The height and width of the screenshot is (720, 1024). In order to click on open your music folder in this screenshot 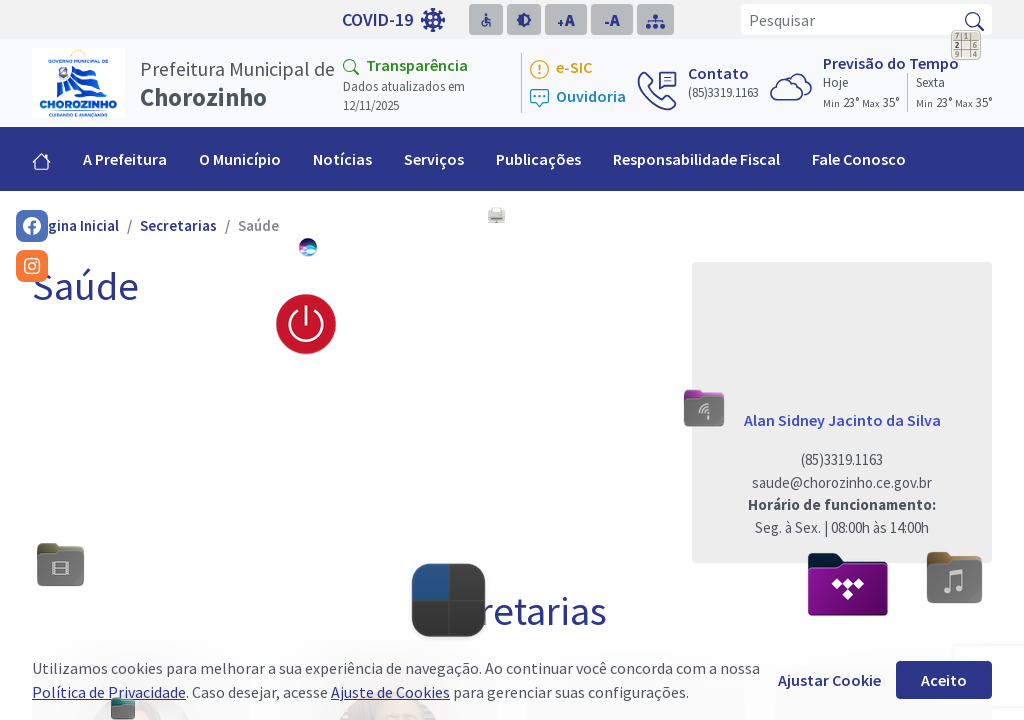, I will do `click(954, 577)`.